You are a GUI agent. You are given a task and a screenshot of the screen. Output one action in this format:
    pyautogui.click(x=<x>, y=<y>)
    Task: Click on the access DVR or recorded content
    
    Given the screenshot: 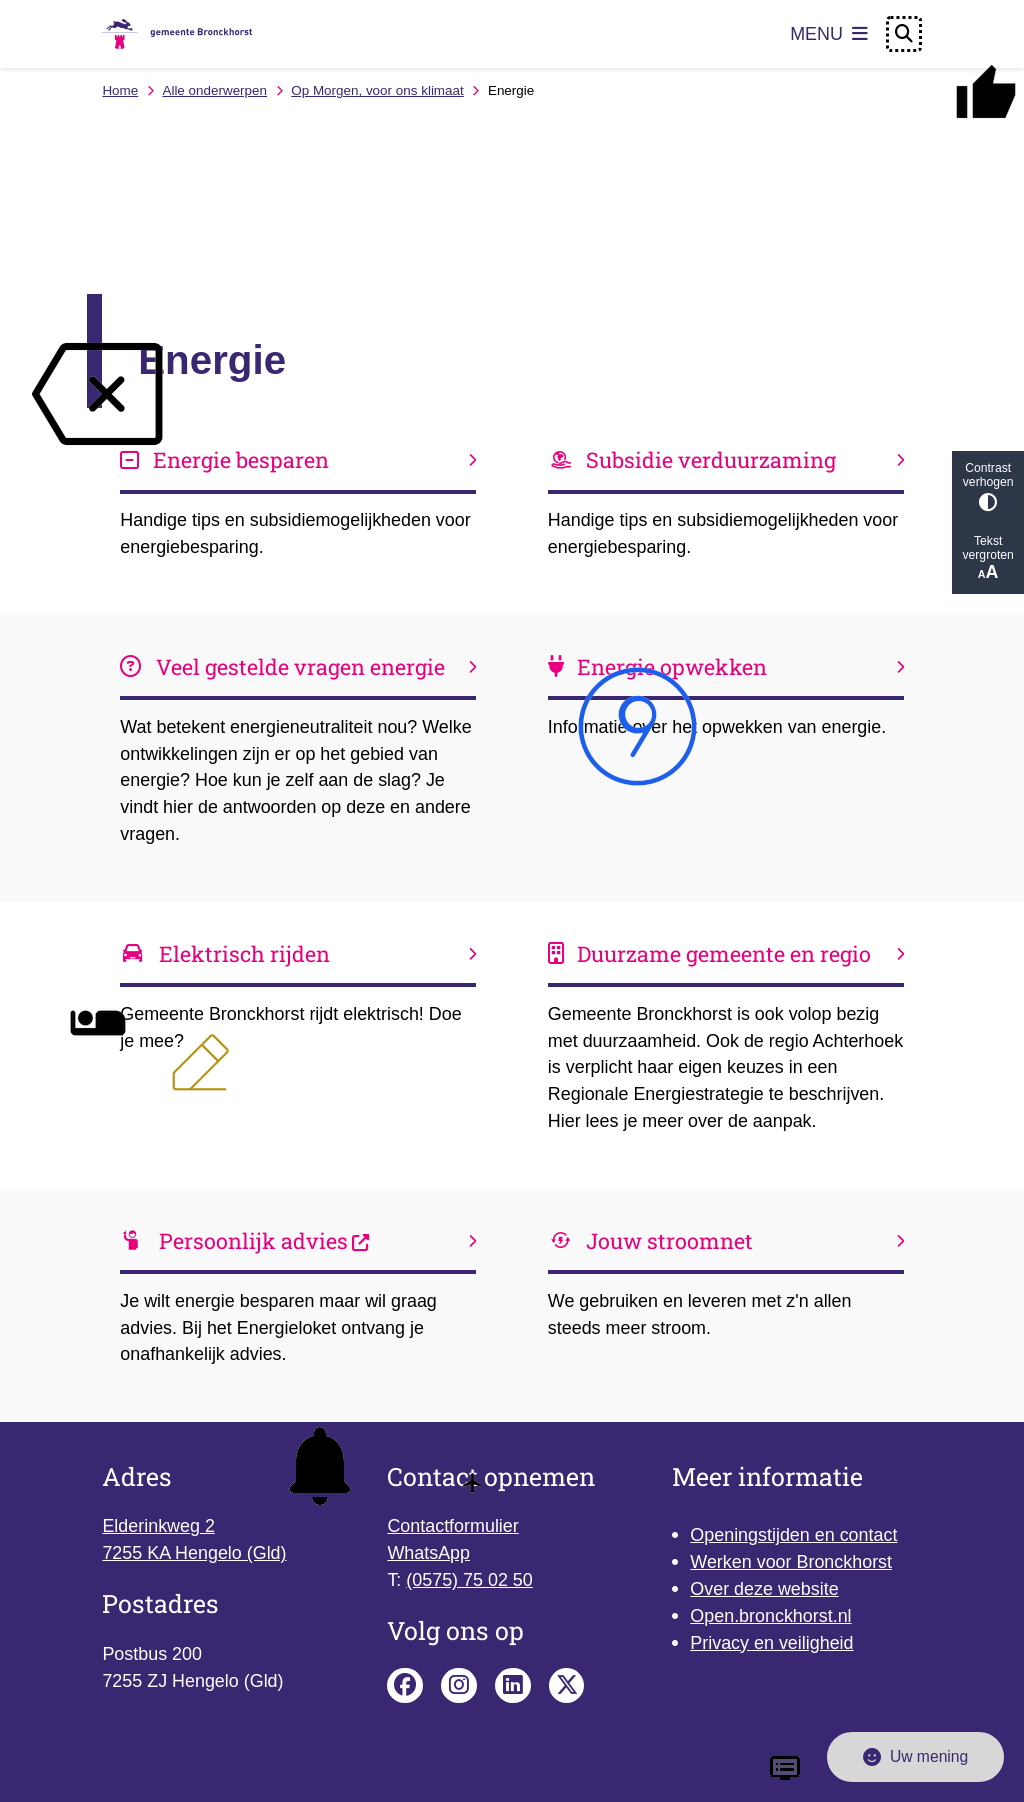 What is the action you would take?
    pyautogui.click(x=785, y=1768)
    